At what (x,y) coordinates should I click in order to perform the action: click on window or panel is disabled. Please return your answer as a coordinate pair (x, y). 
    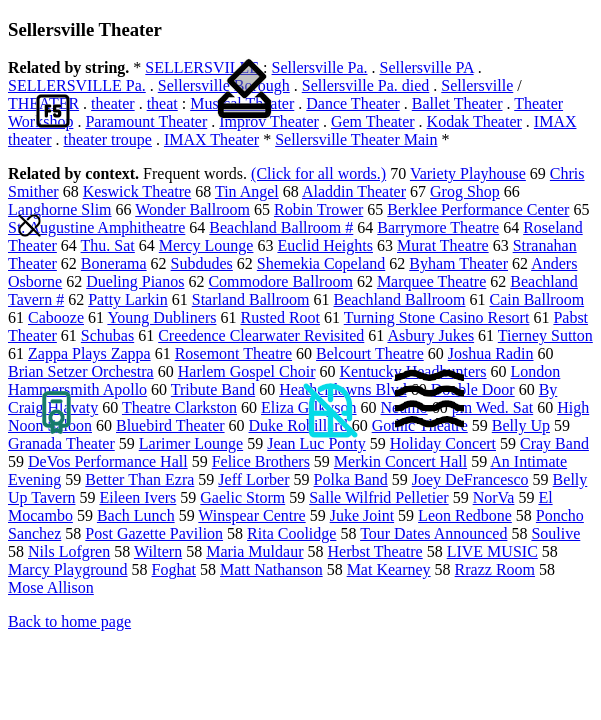
    Looking at the image, I should click on (330, 410).